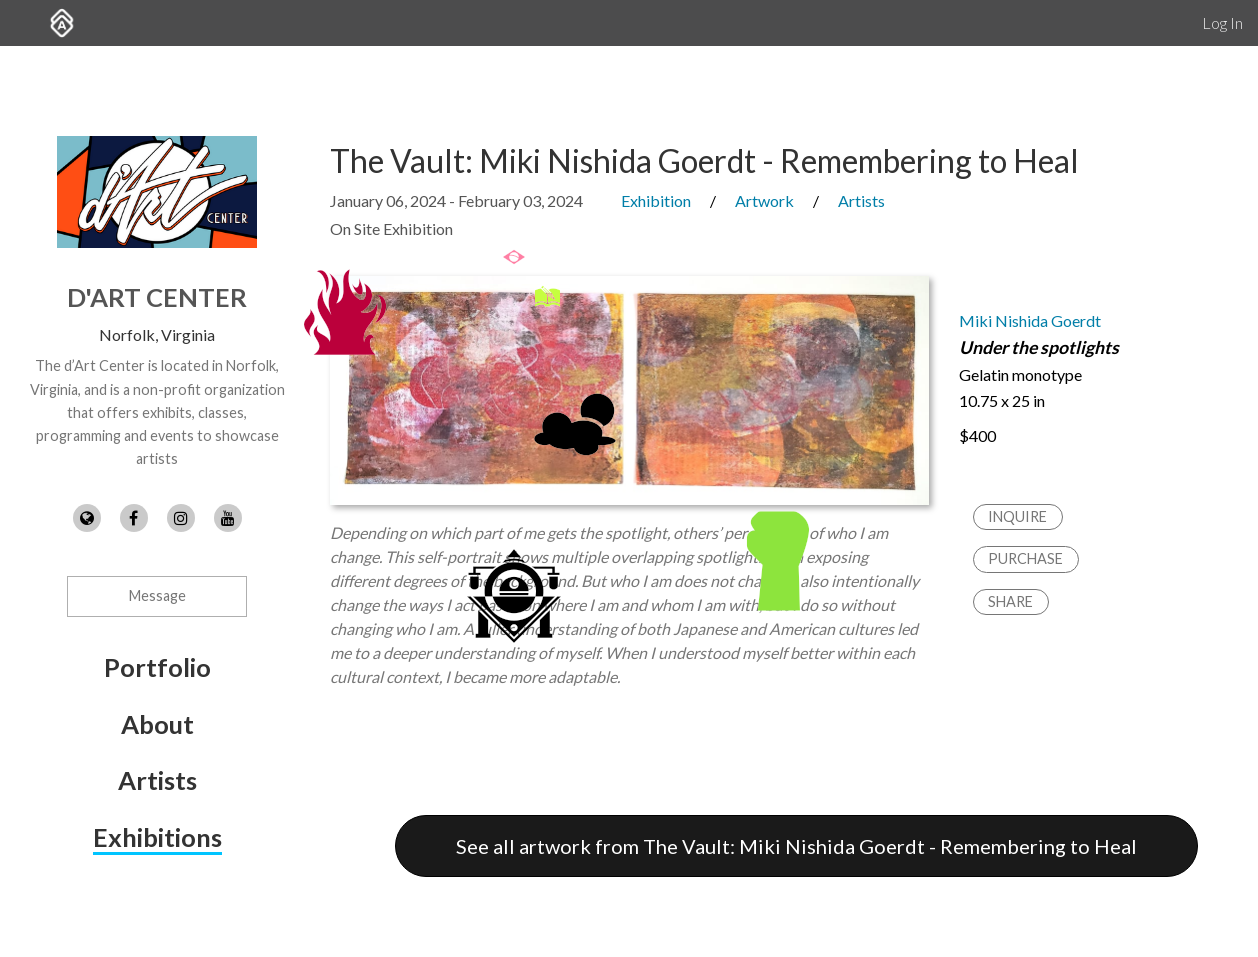 This screenshot has width=1258, height=957. What do you see at coordinates (514, 257) in the screenshot?
I see `select brazilian portuguese language` at bounding box center [514, 257].